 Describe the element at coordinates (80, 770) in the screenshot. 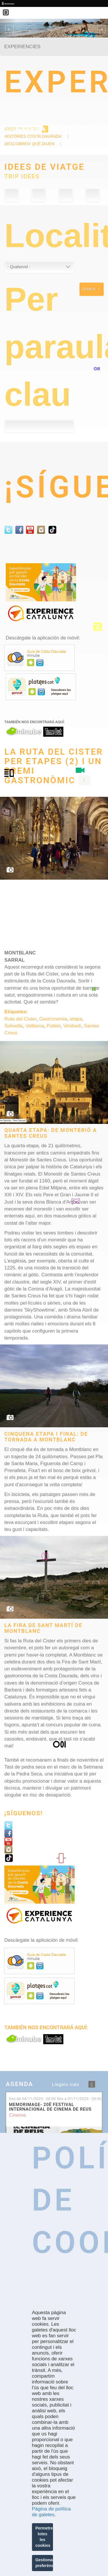

I see `start a video call` at that location.